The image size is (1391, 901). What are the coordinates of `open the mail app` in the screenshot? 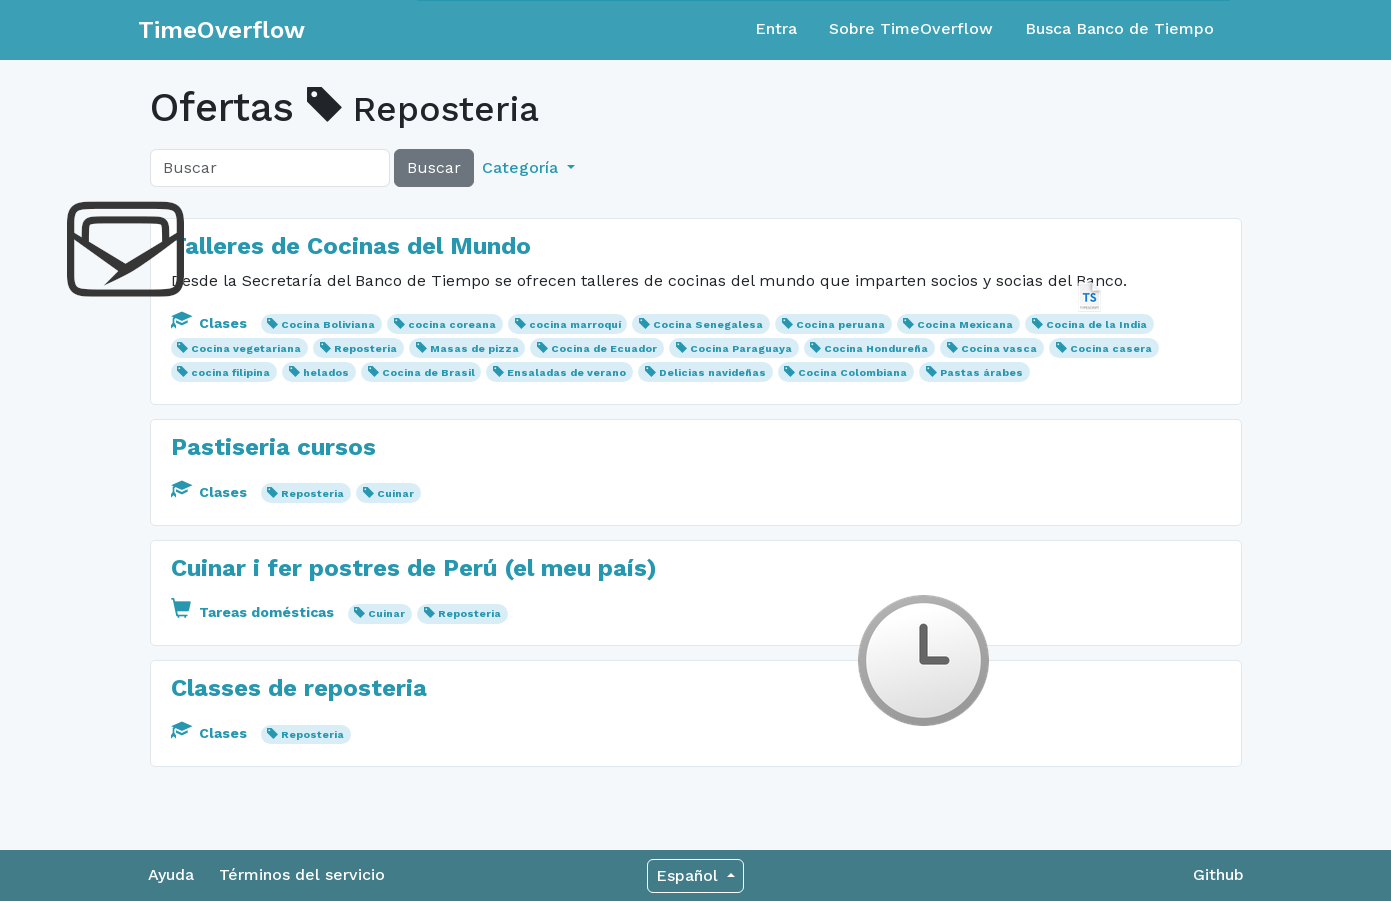 It's located at (125, 245).